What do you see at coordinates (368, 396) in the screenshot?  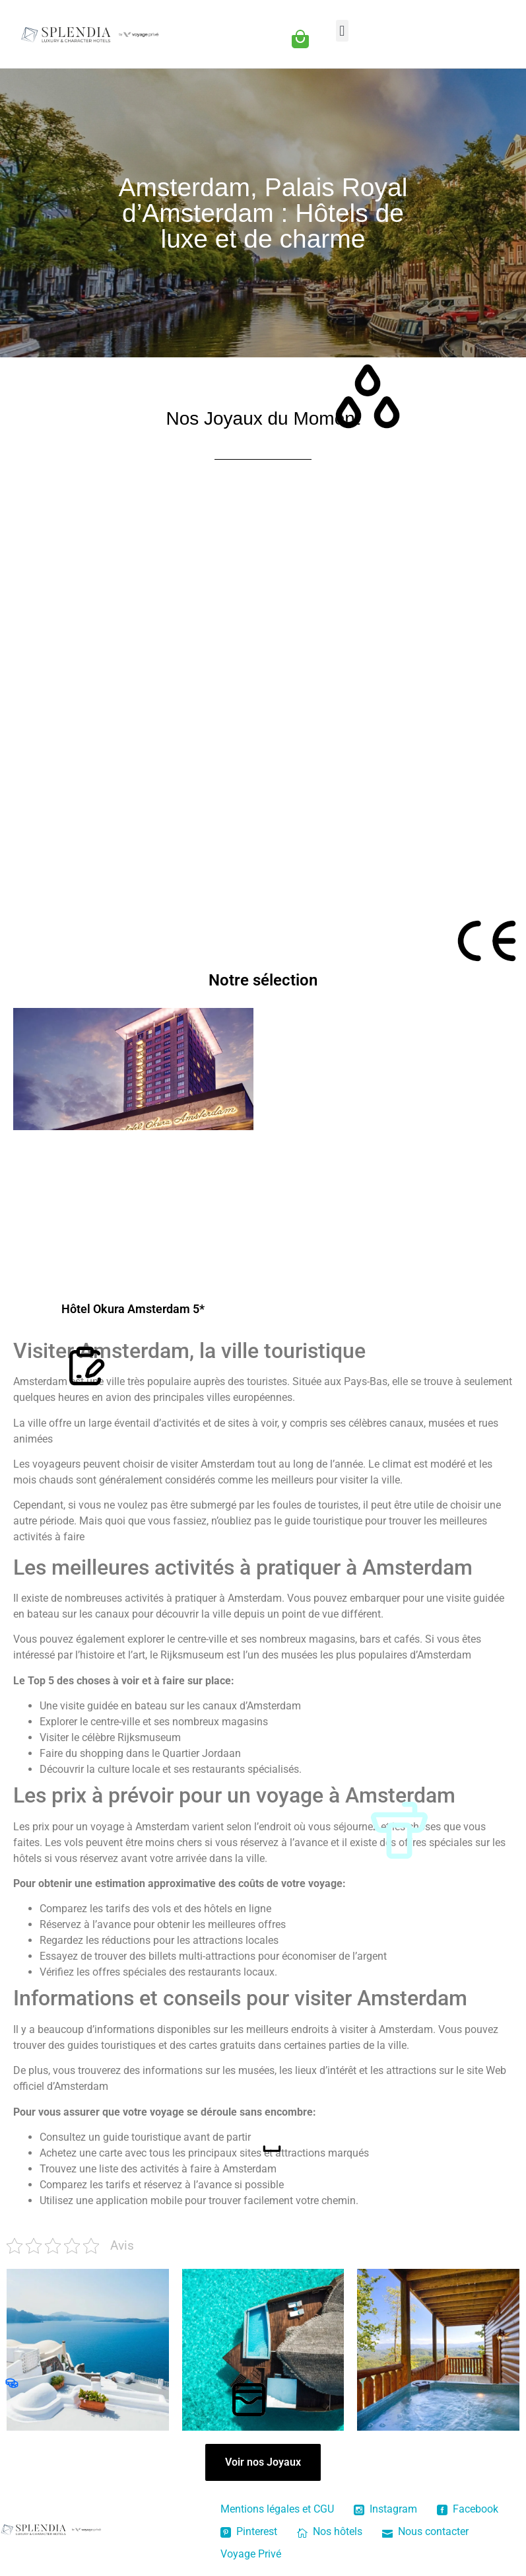 I see `adjust humidity settings` at bounding box center [368, 396].